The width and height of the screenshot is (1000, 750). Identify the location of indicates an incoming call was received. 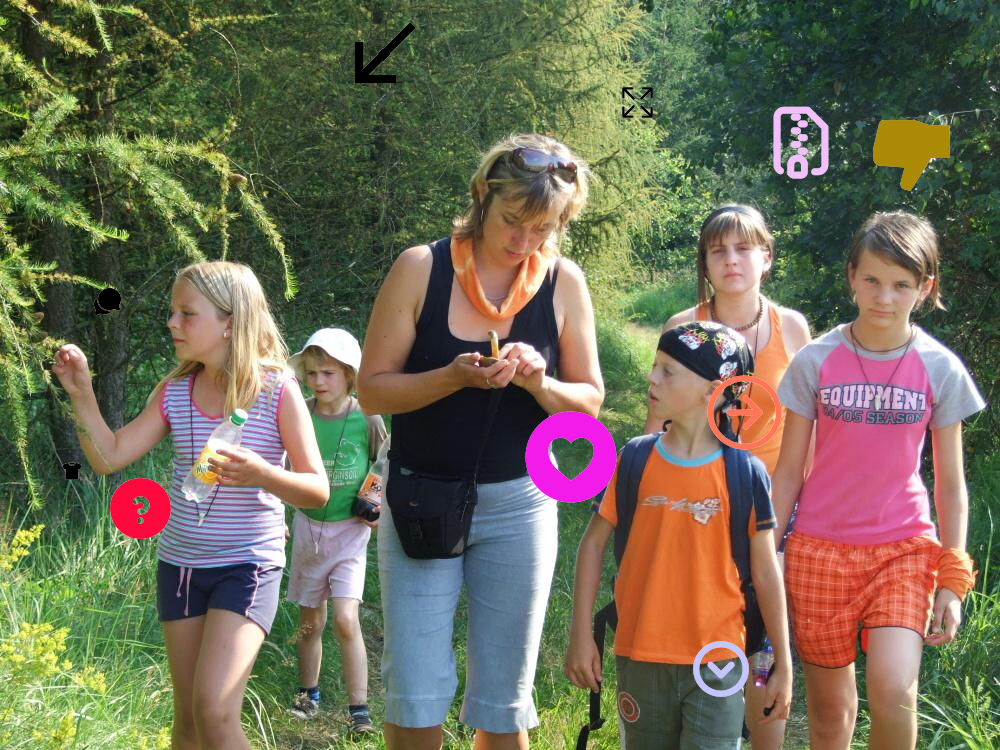
(383, 54).